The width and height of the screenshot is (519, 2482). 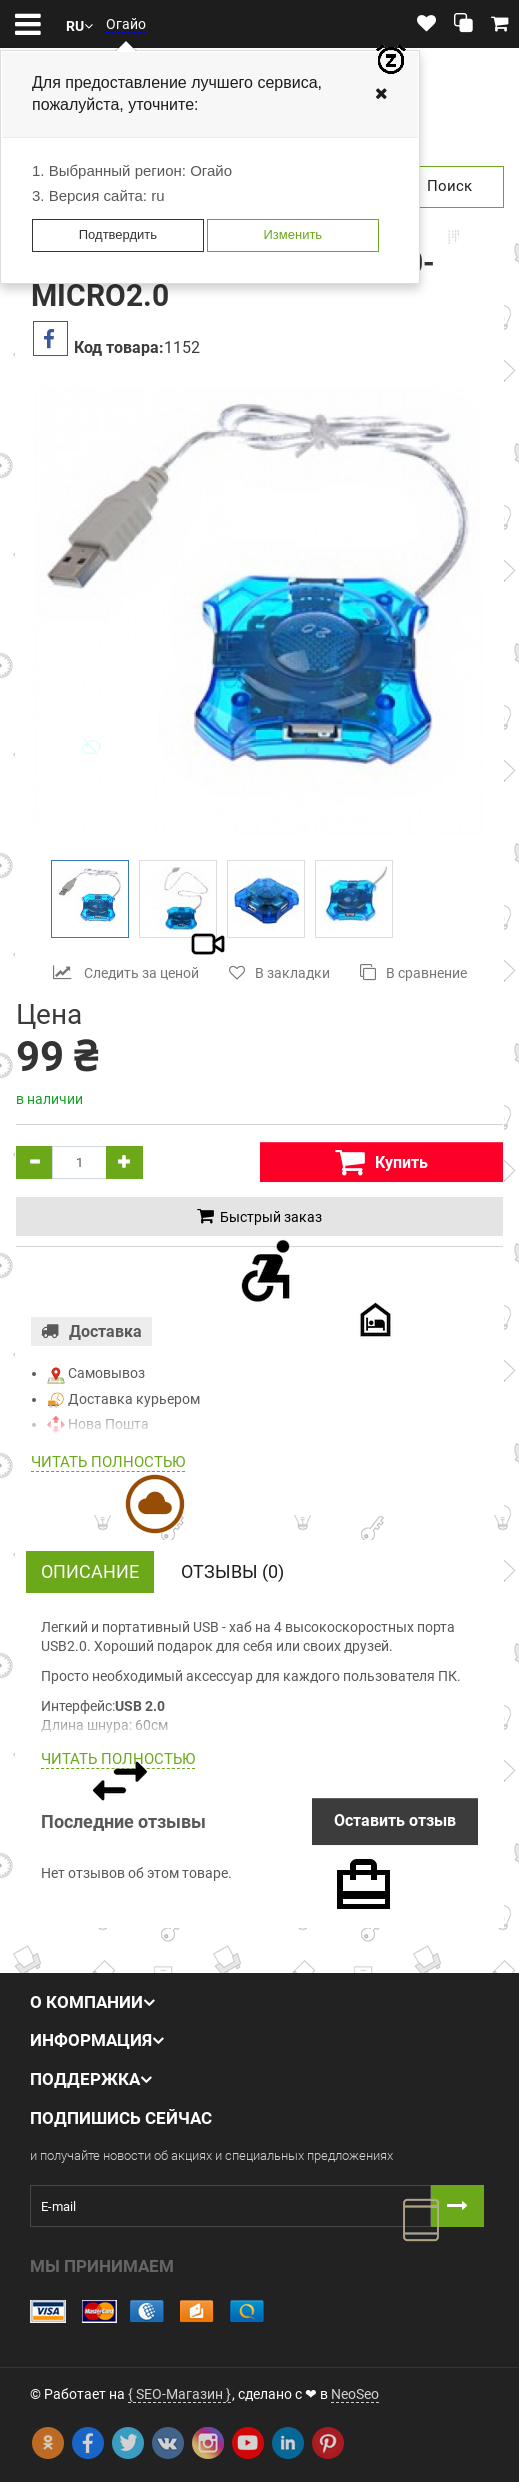 I want to click on indicates wheelchair accessible route or entrance, so click(x=264, y=1270).